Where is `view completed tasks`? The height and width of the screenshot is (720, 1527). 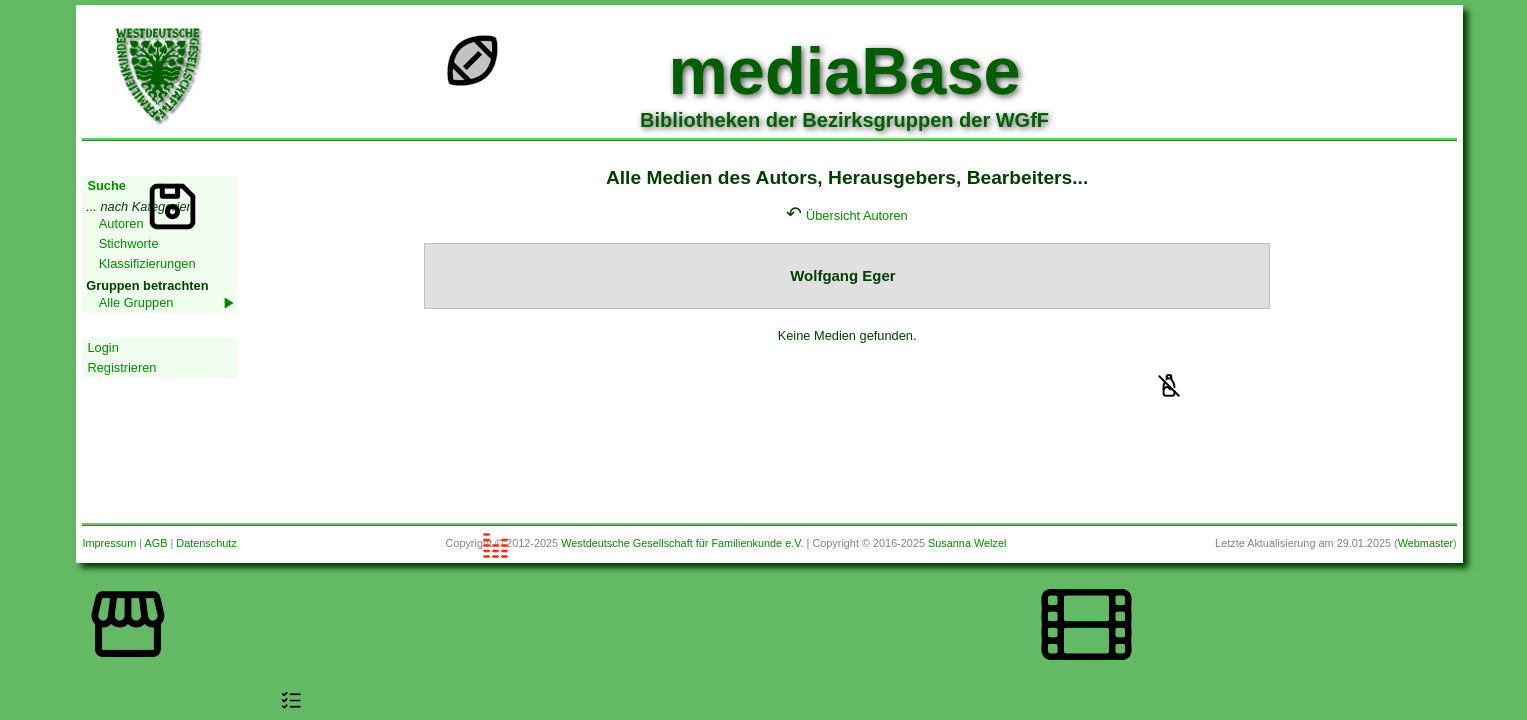
view completed tasks is located at coordinates (291, 700).